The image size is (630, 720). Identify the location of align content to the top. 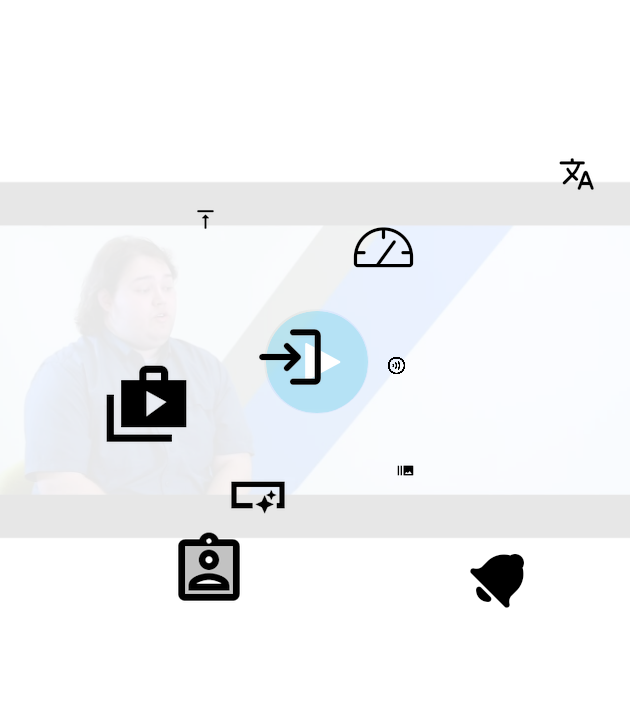
(205, 219).